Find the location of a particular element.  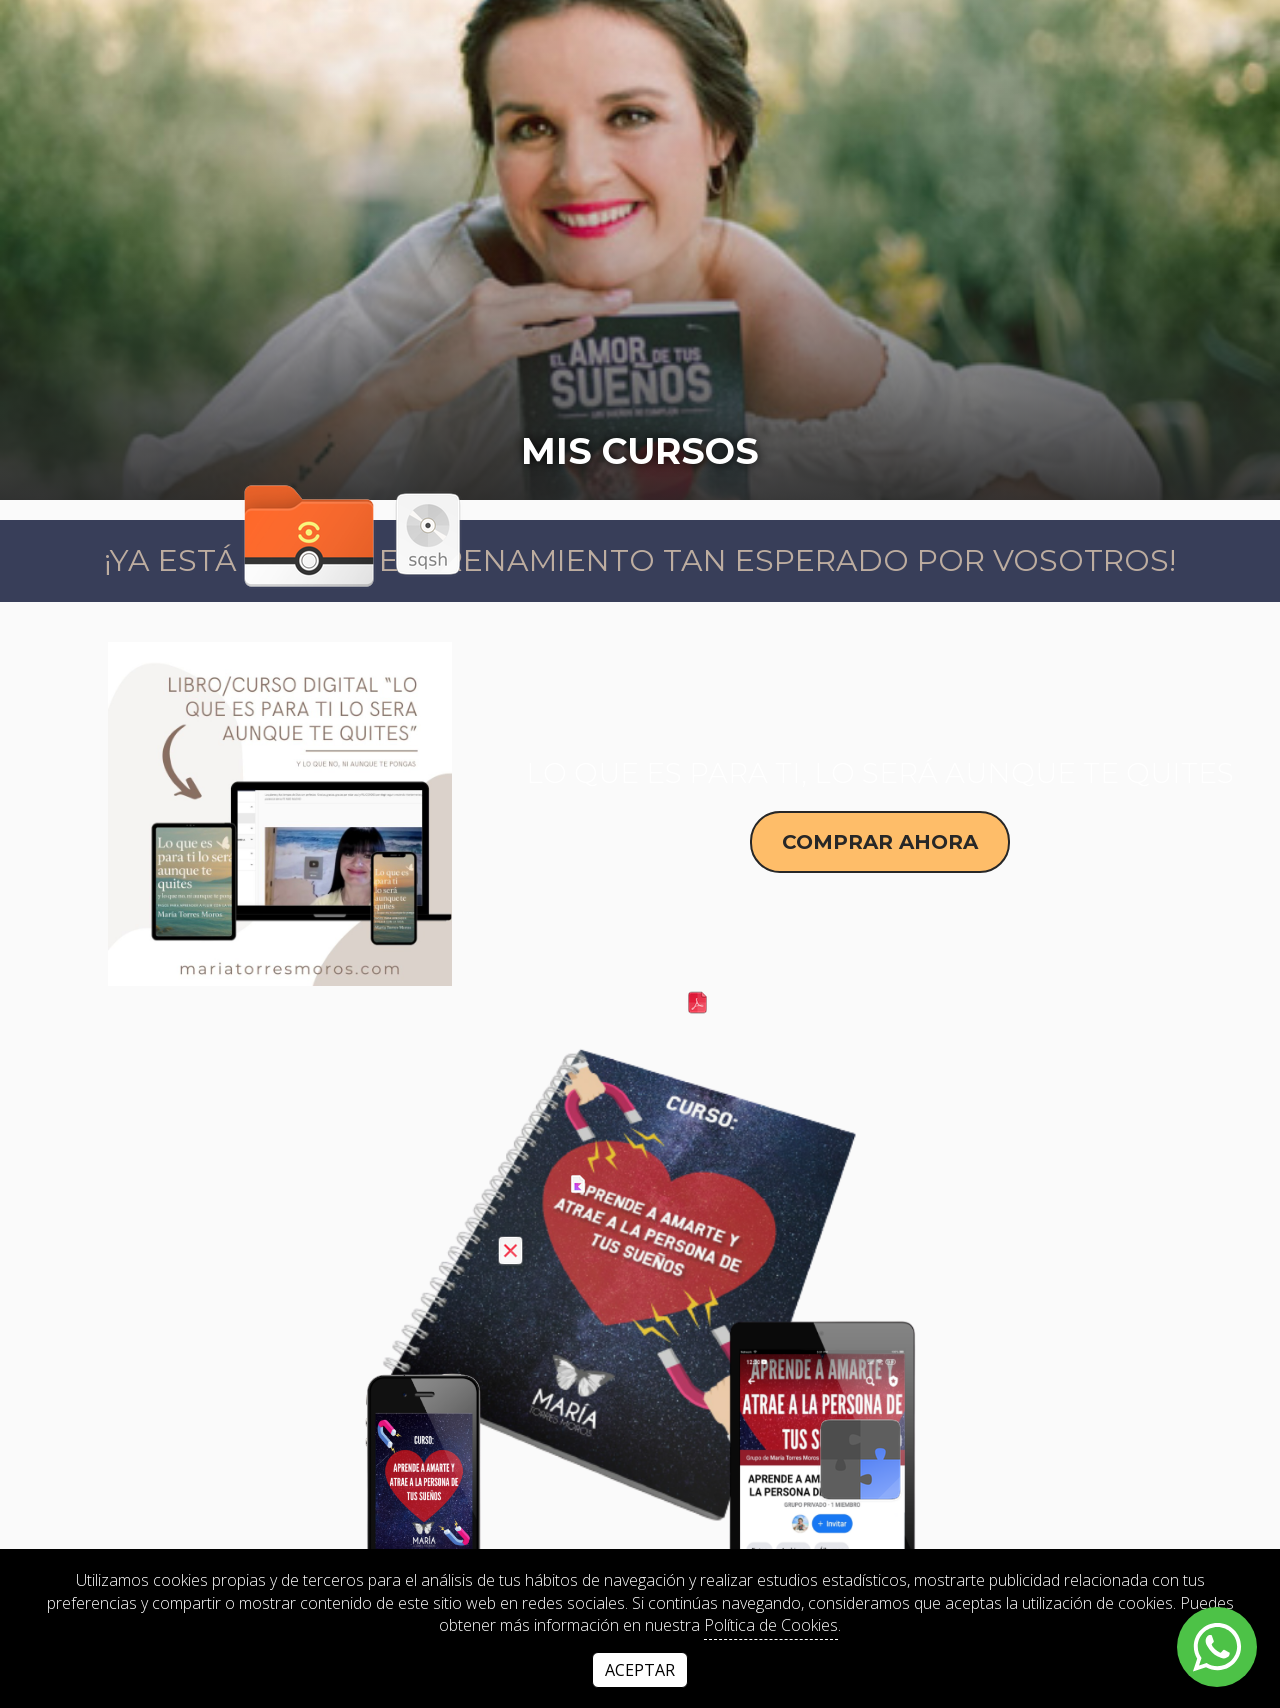

a kotlin source code file is located at coordinates (578, 1184).